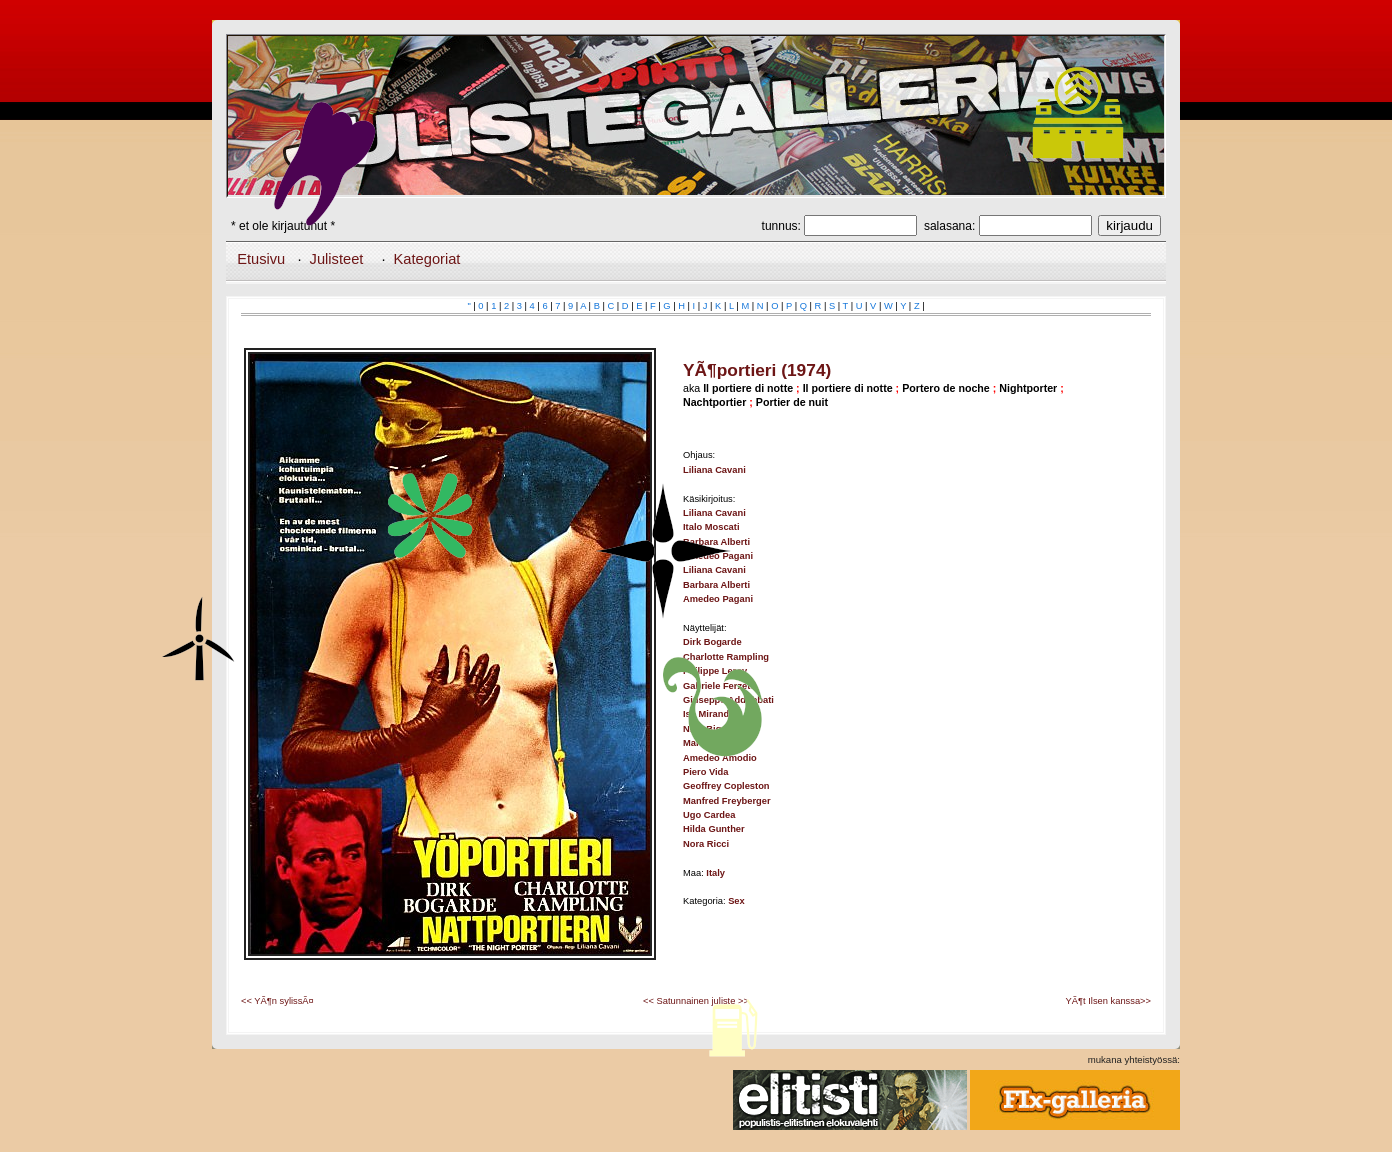 This screenshot has height=1152, width=1392. What do you see at coordinates (1078, 113) in the screenshot?
I see `represents a military or defensive structure in a game` at bounding box center [1078, 113].